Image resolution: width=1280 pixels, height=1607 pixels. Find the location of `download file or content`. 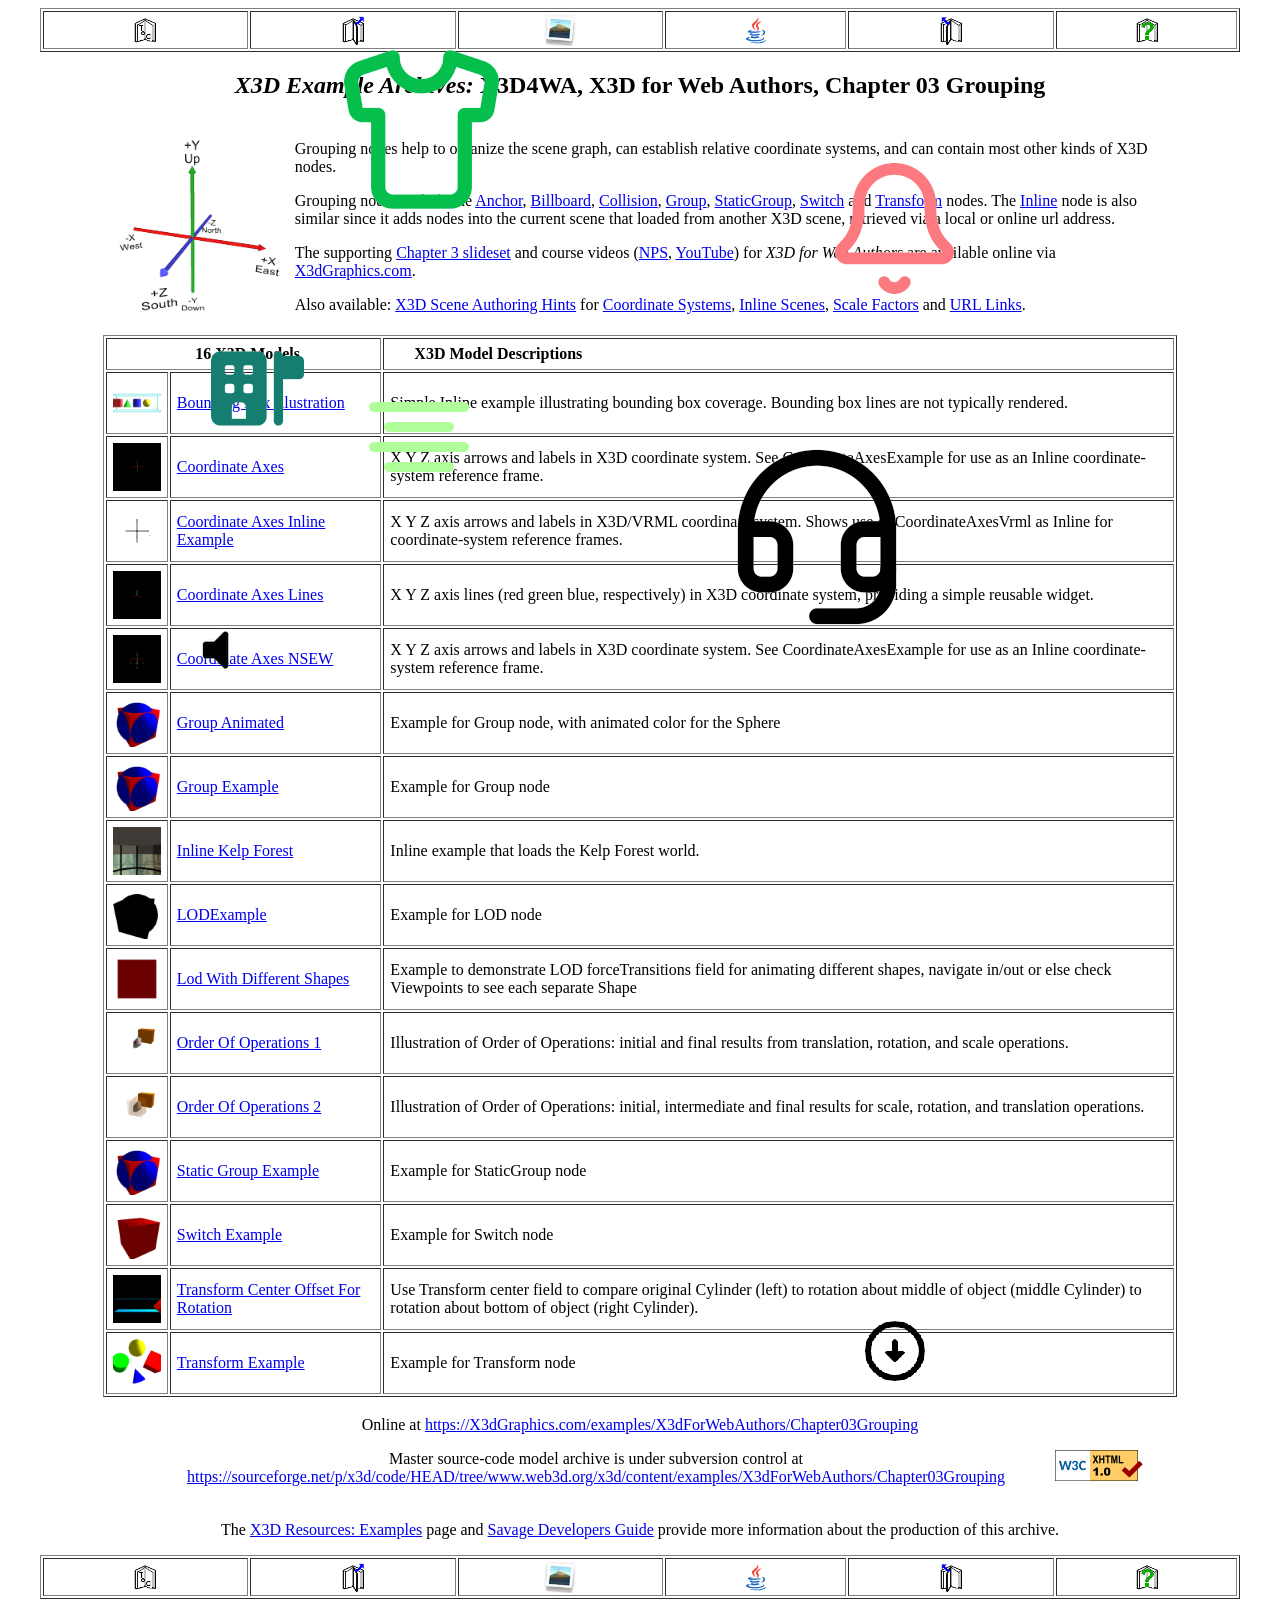

download file or content is located at coordinates (895, 1351).